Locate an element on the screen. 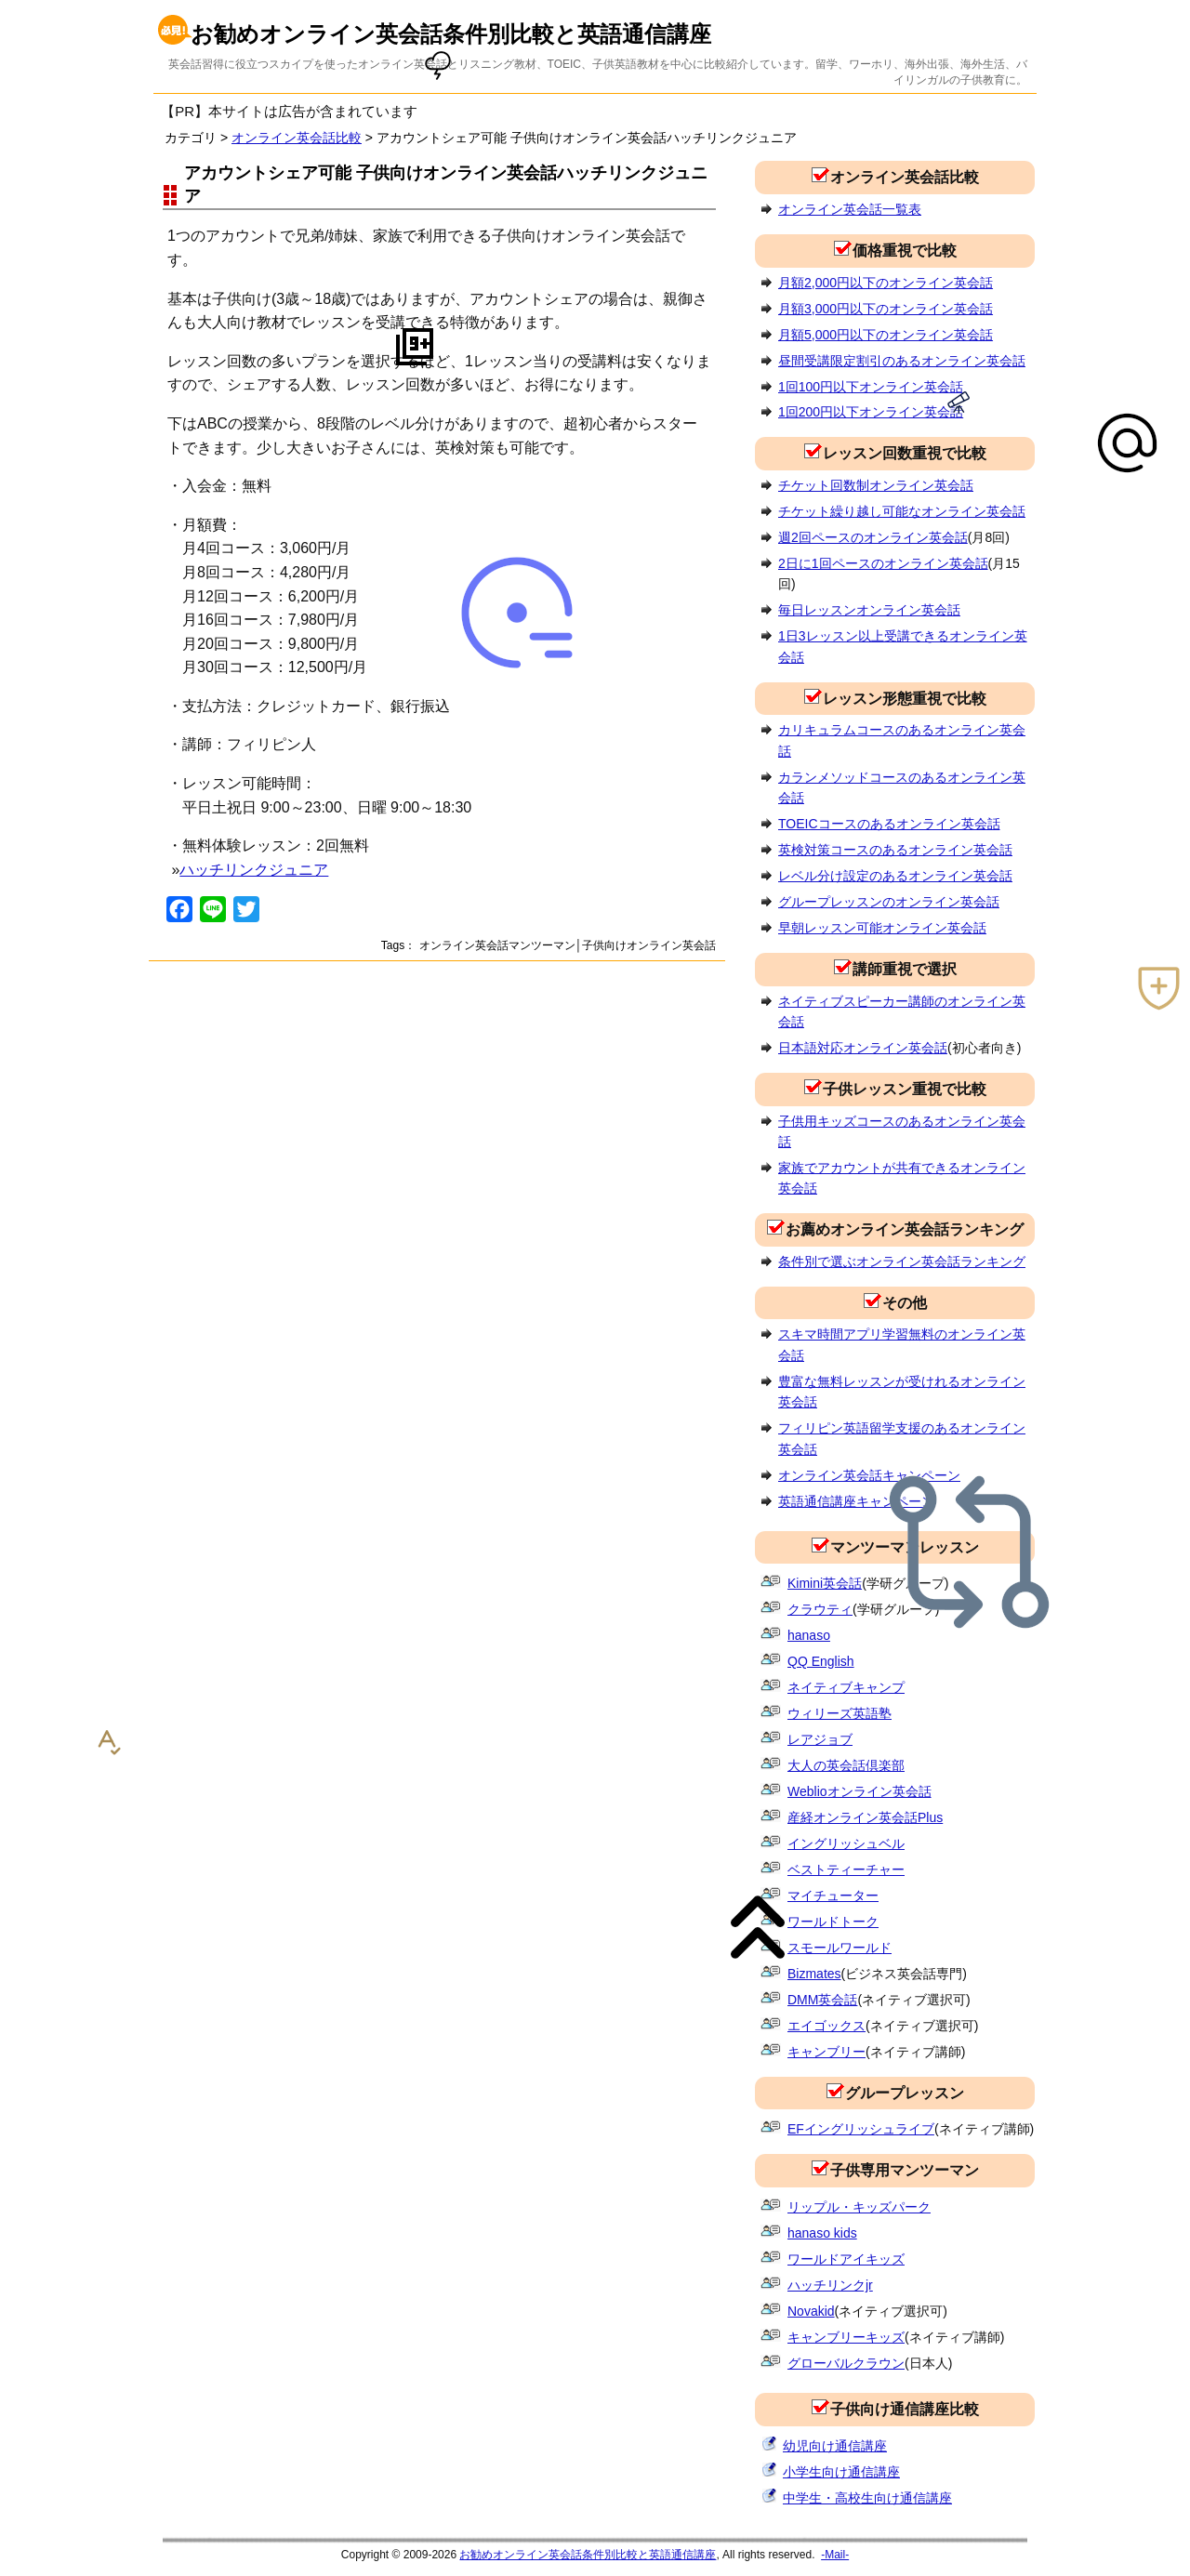 This screenshot has width=1190, height=2576. check spelling and grammar is located at coordinates (107, 1741).